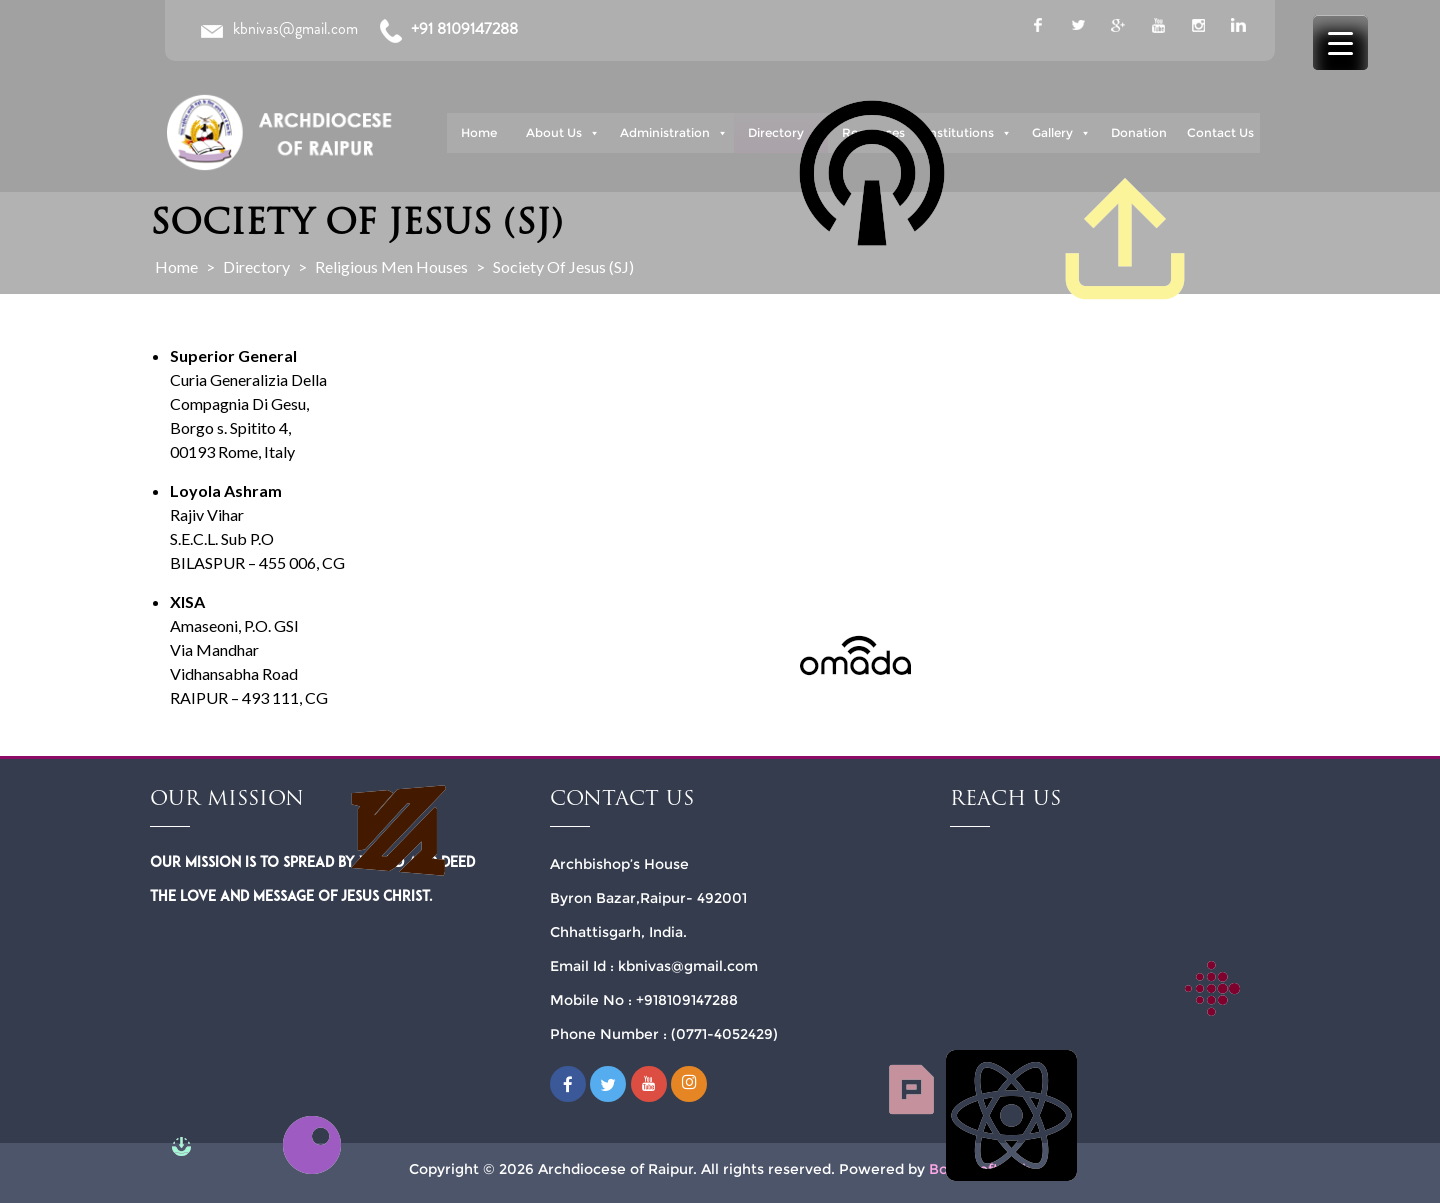 The height and width of the screenshot is (1203, 1440). What do you see at coordinates (181, 1146) in the screenshot?
I see `open AB Download Manager application` at bounding box center [181, 1146].